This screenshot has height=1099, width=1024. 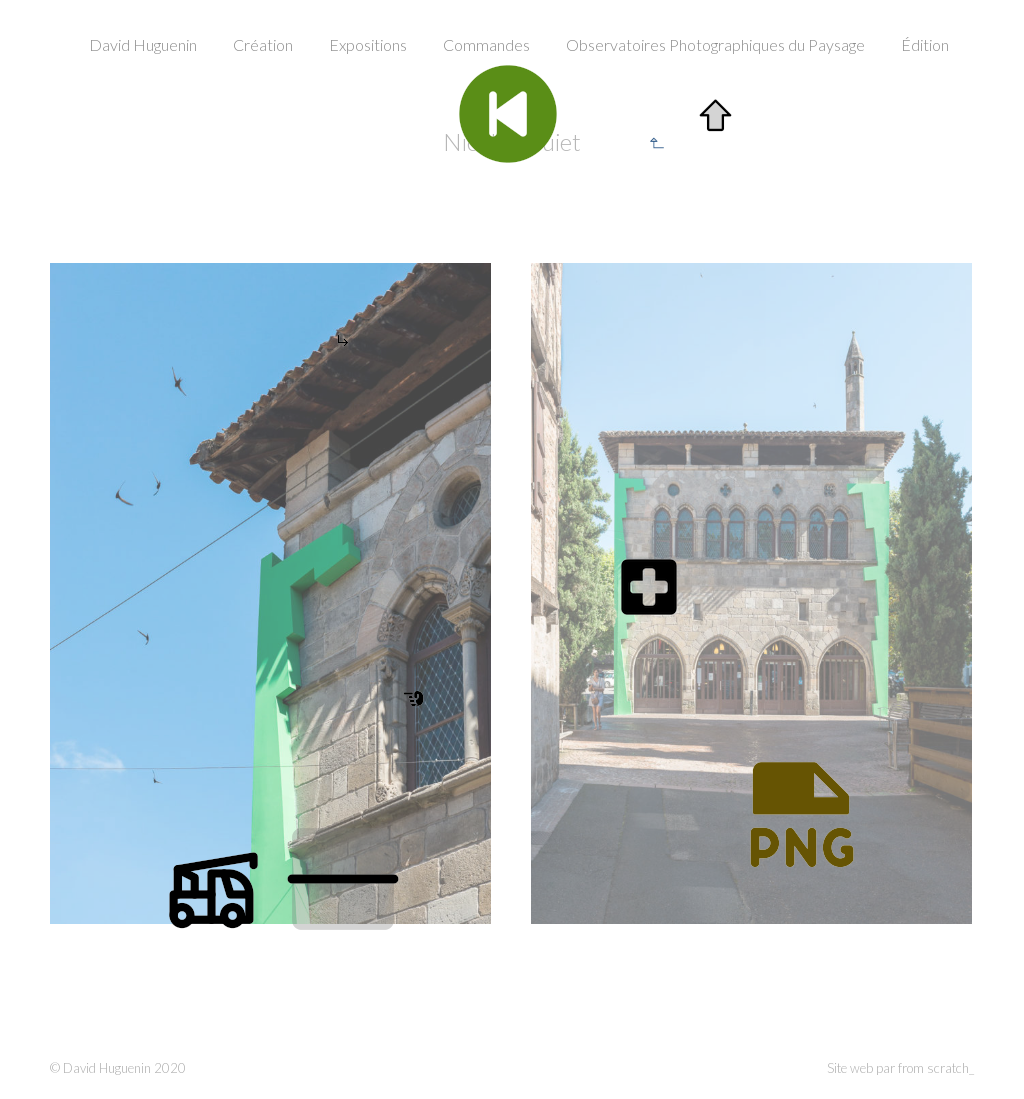 I want to click on indicates a PNG image file, so click(x=801, y=819).